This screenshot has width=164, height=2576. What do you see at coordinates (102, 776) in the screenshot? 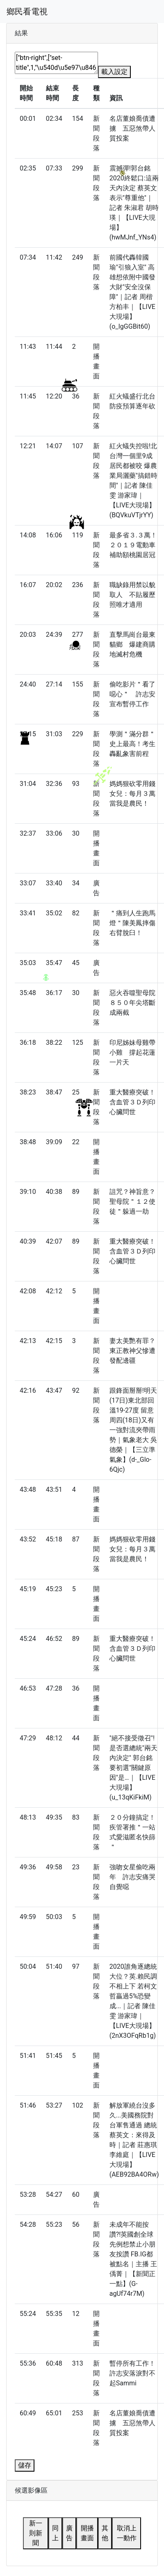
I see `indicates a broken or destroyed weapon` at bounding box center [102, 776].